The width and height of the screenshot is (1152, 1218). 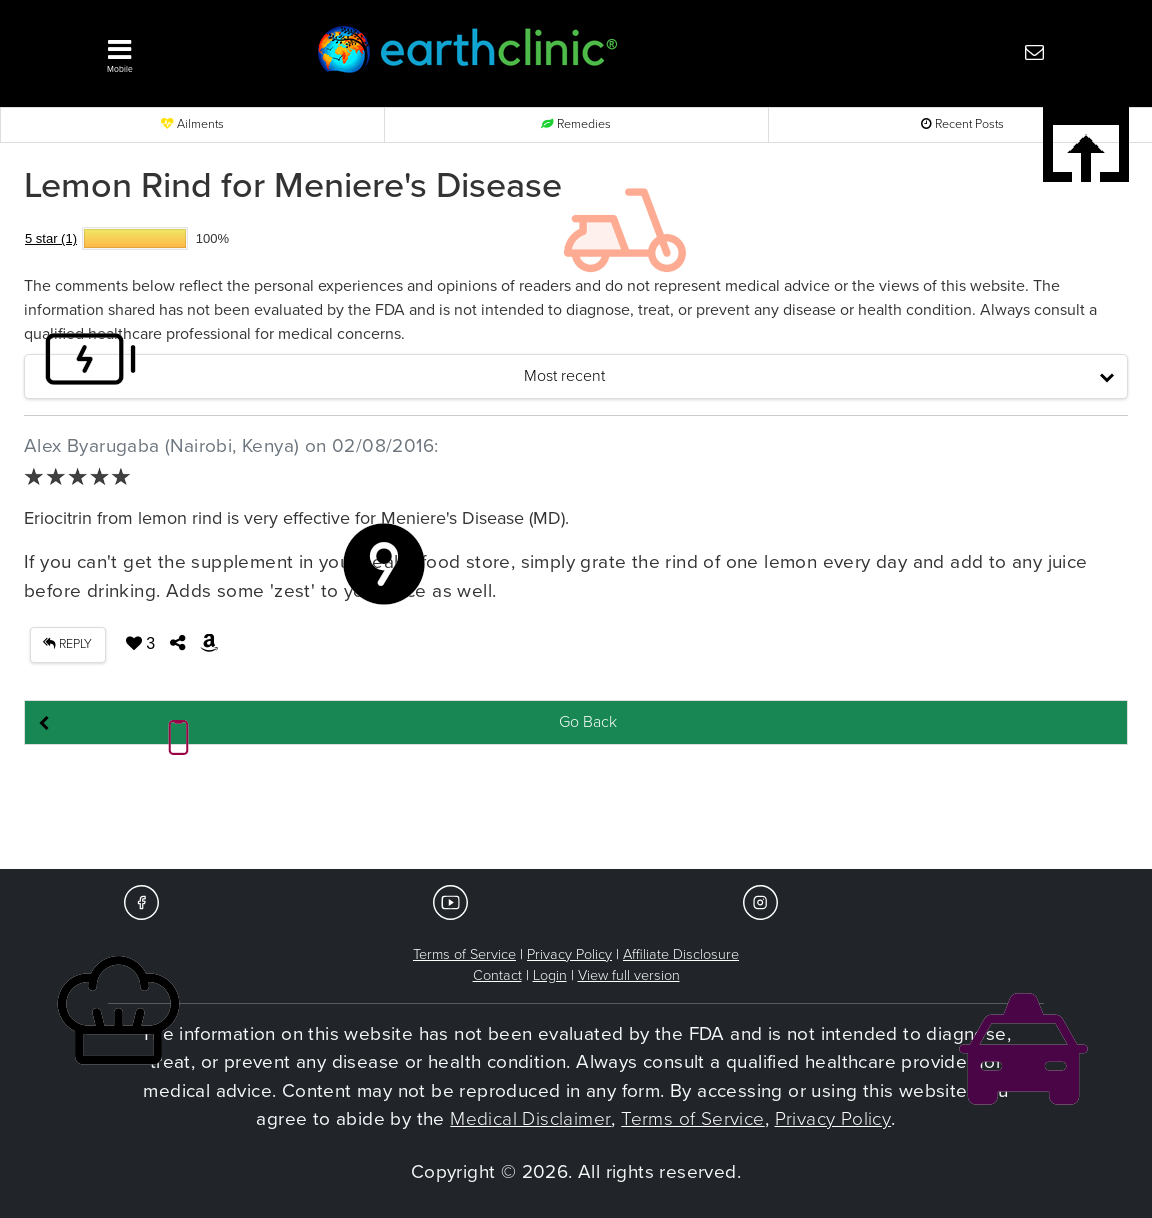 What do you see at coordinates (118, 1012) in the screenshot?
I see `browse recipes or cooking content` at bounding box center [118, 1012].